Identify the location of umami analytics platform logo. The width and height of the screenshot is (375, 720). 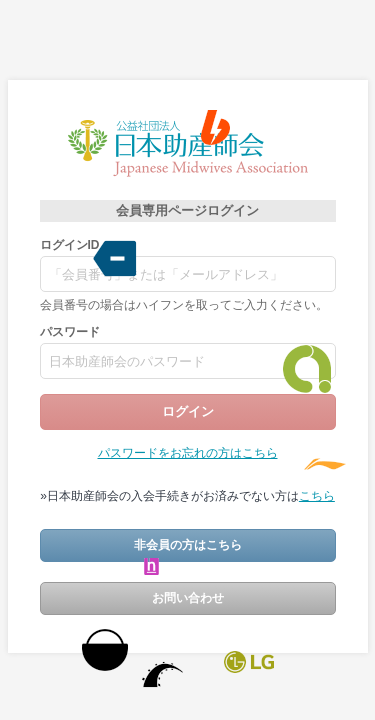
(105, 650).